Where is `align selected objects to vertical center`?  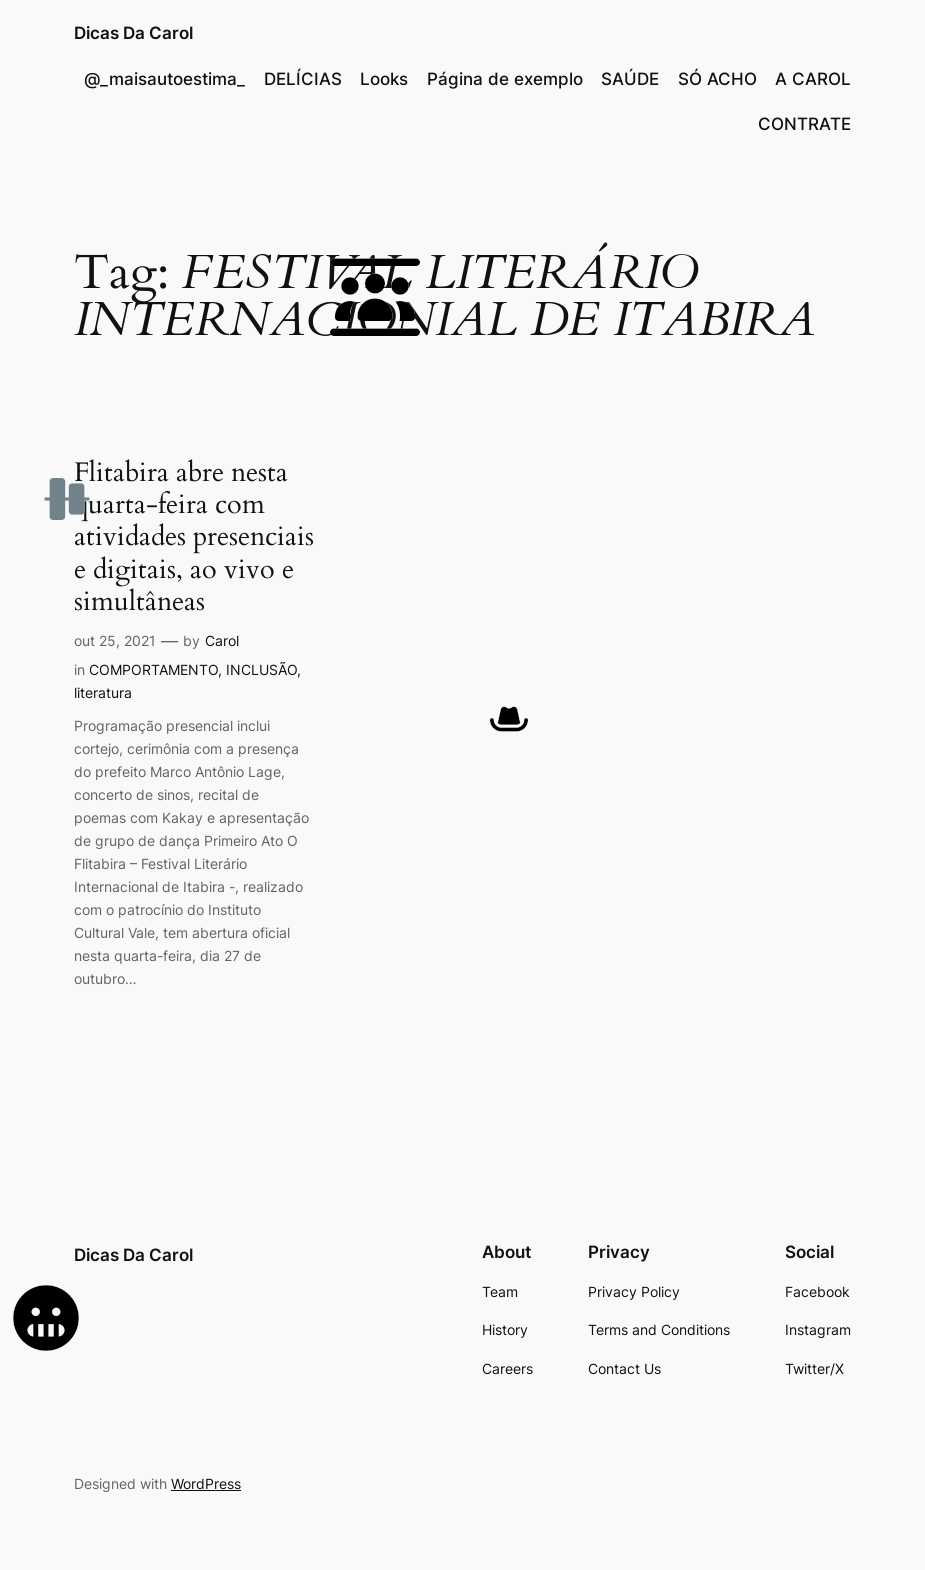 align selected objects to vertical center is located at coordinates (67, 499).